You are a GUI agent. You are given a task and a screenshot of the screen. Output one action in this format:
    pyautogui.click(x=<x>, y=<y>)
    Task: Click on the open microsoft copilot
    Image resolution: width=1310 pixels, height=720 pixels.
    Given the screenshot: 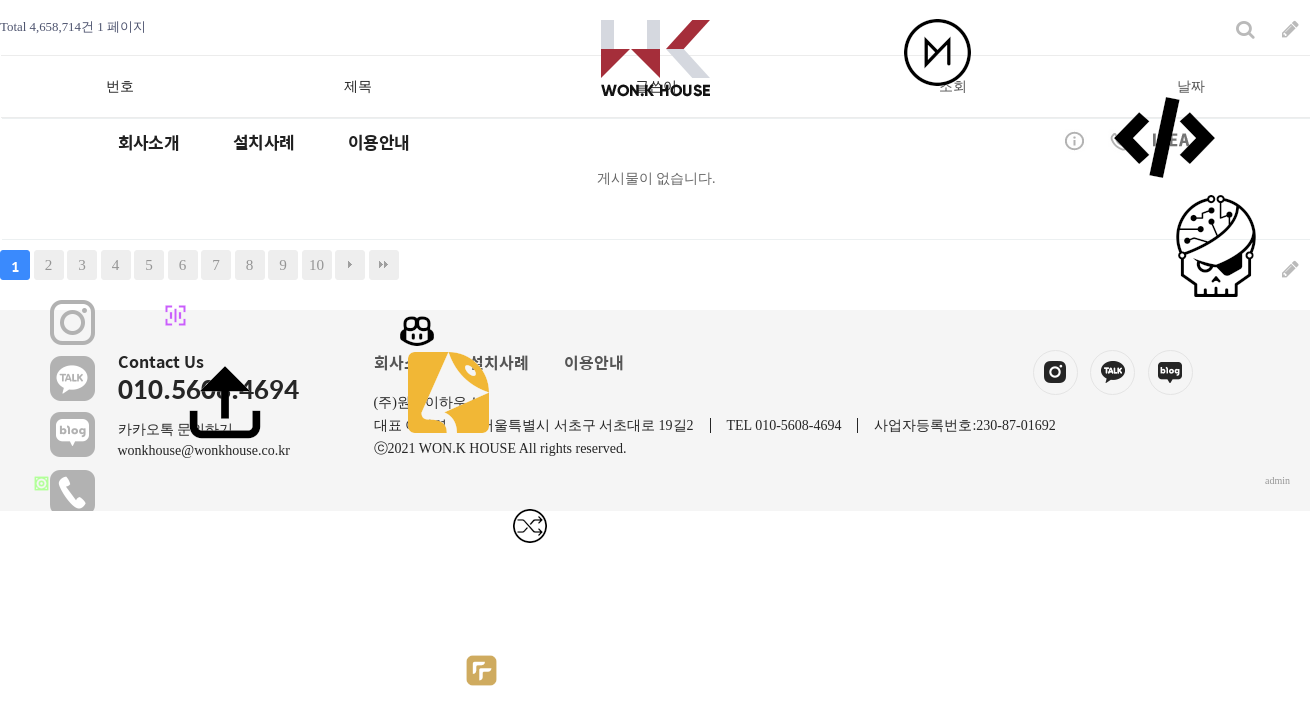 What is the action you would take?
    pyautogui.click(x=417, y=331)
    